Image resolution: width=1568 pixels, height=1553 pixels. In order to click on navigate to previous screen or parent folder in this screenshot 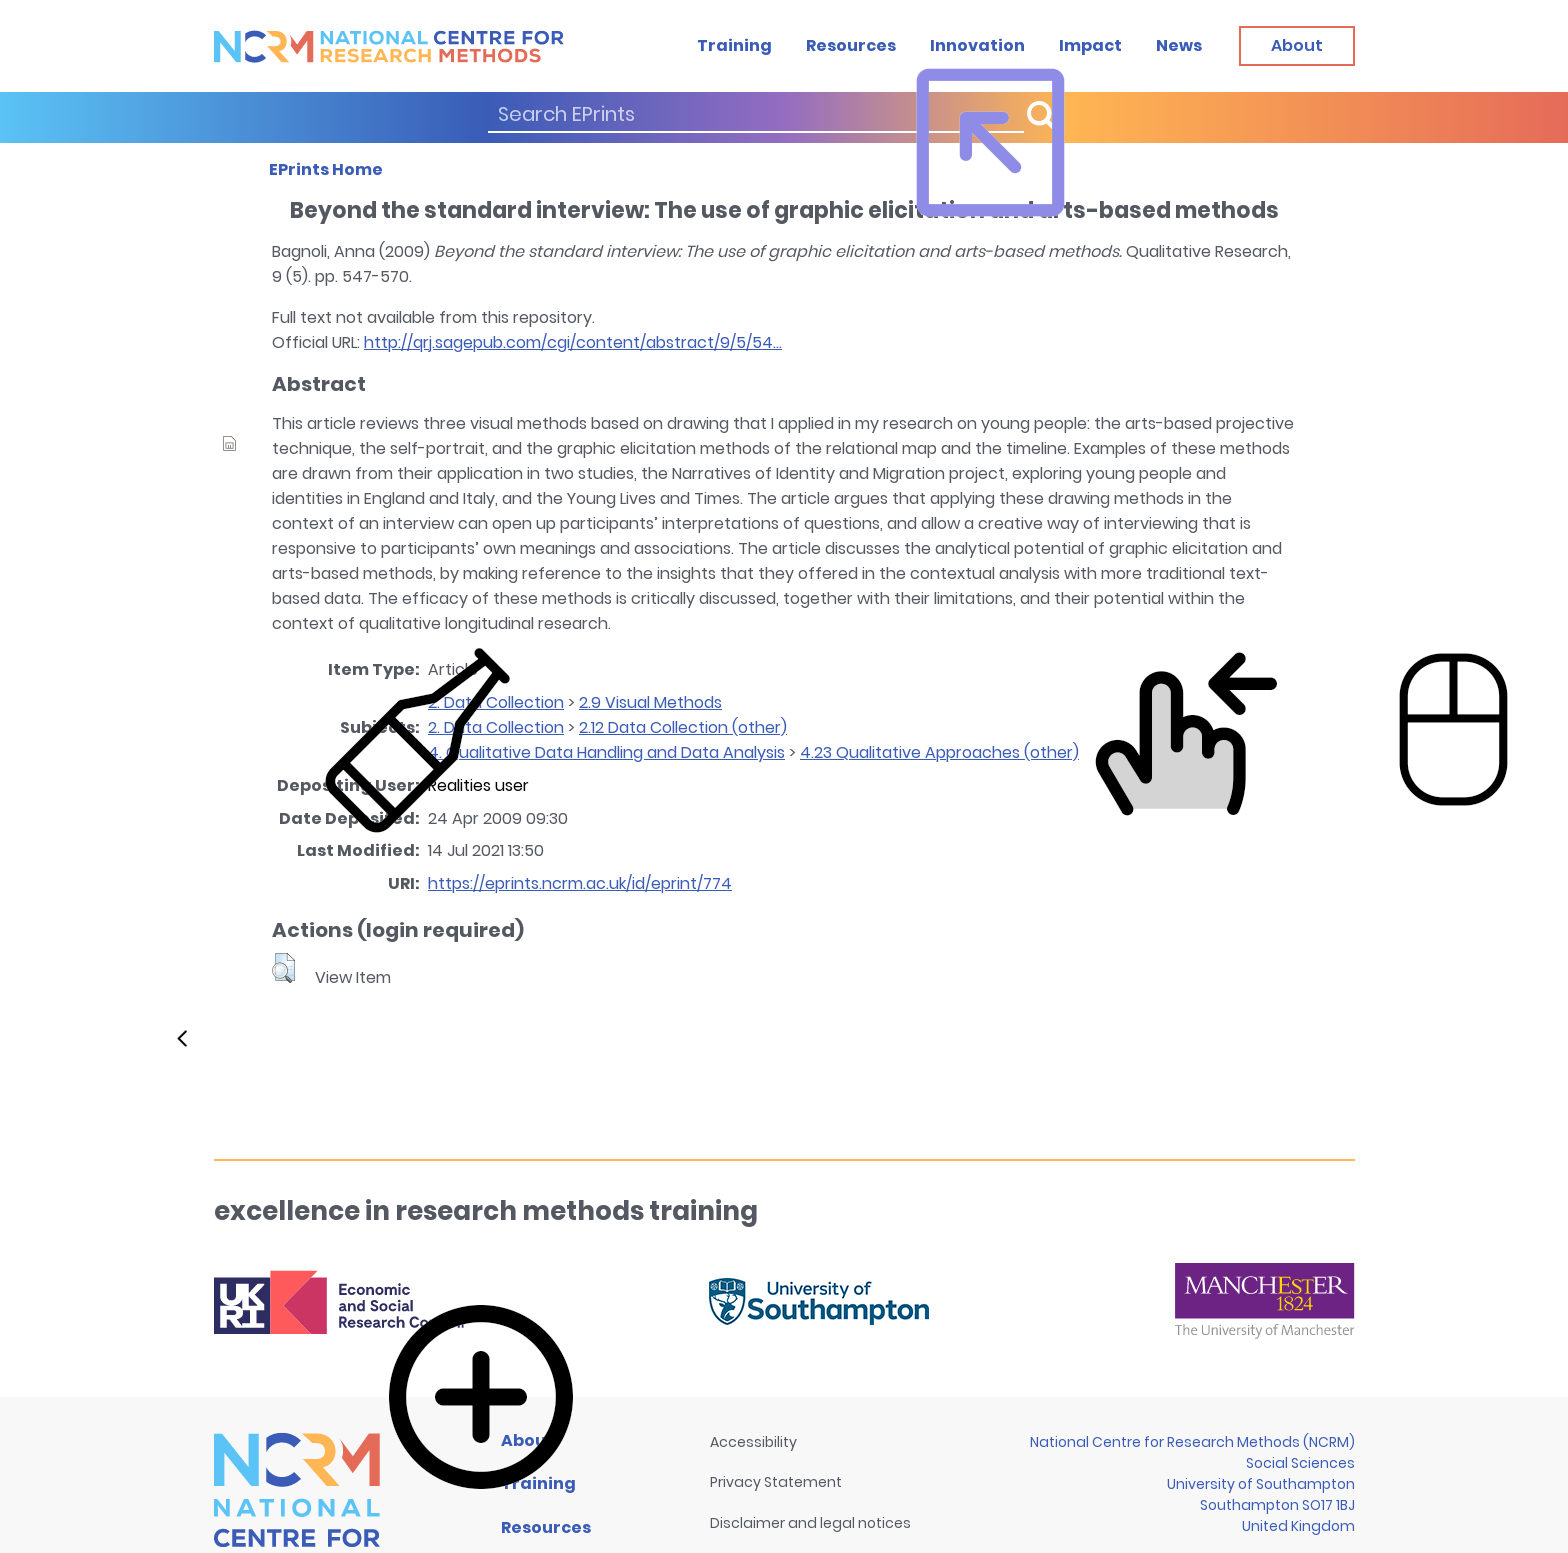, I will do `click(990, 142)`.